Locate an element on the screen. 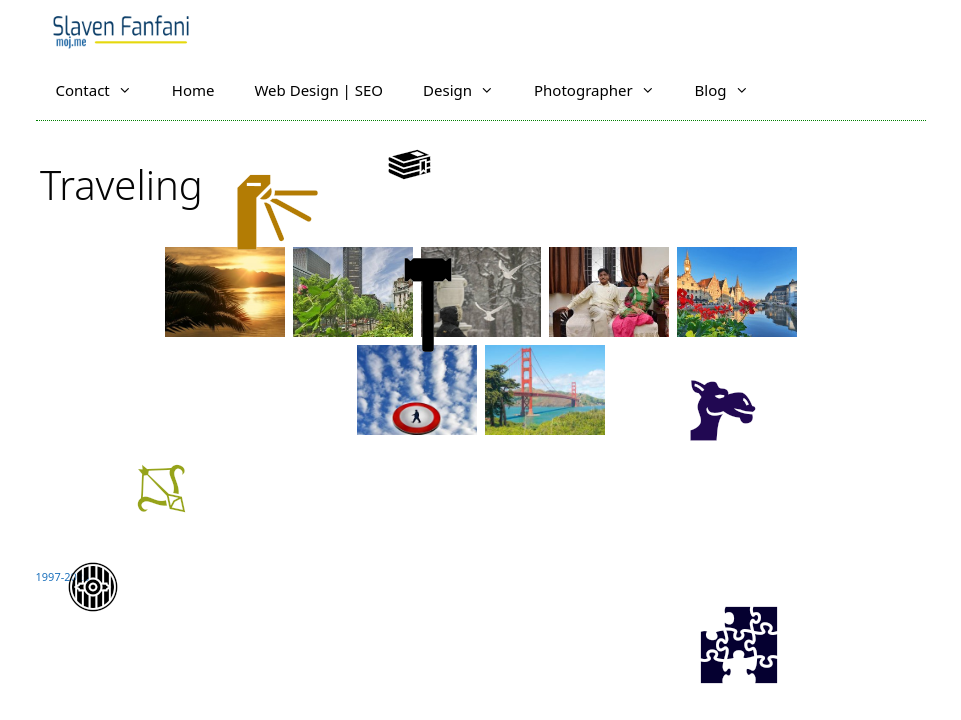 The height and width of the screenshot is (720, 961). access your library or book collection is located at coordinates (409, 164).